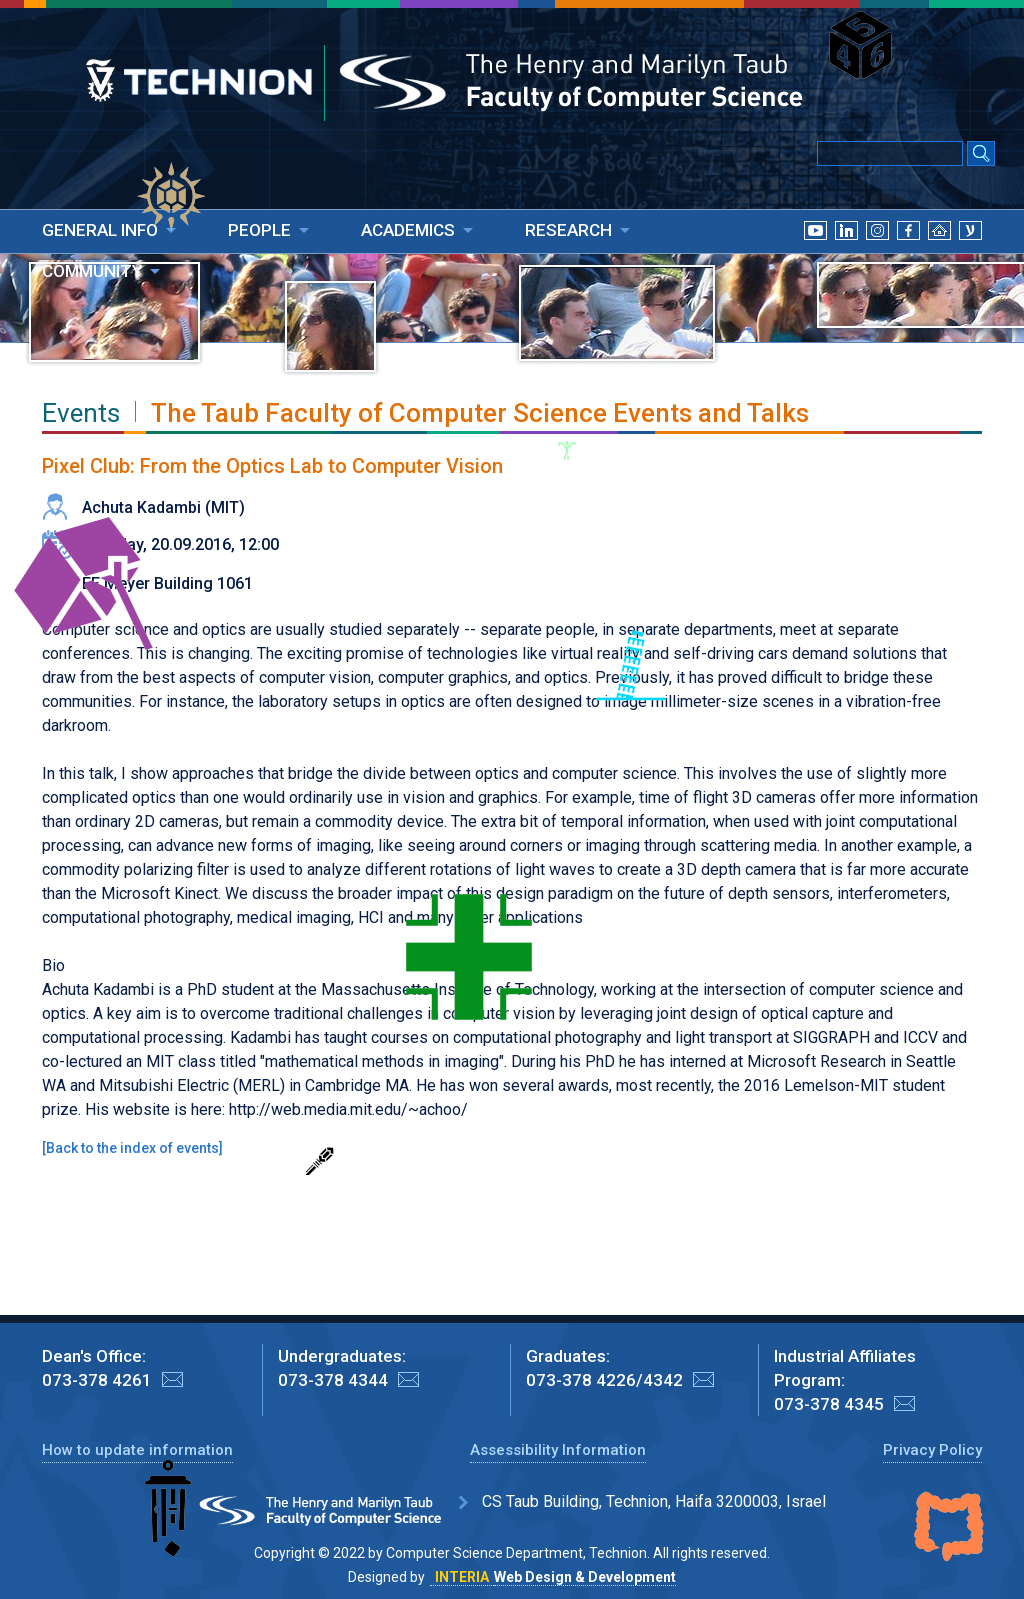 The width and height of the screenshot is (1024, 1599). What do you see at coordinates (631, 665) in the screenshot?
I see `view Italian landmarks or attractions` at bounding box center [631, 665].